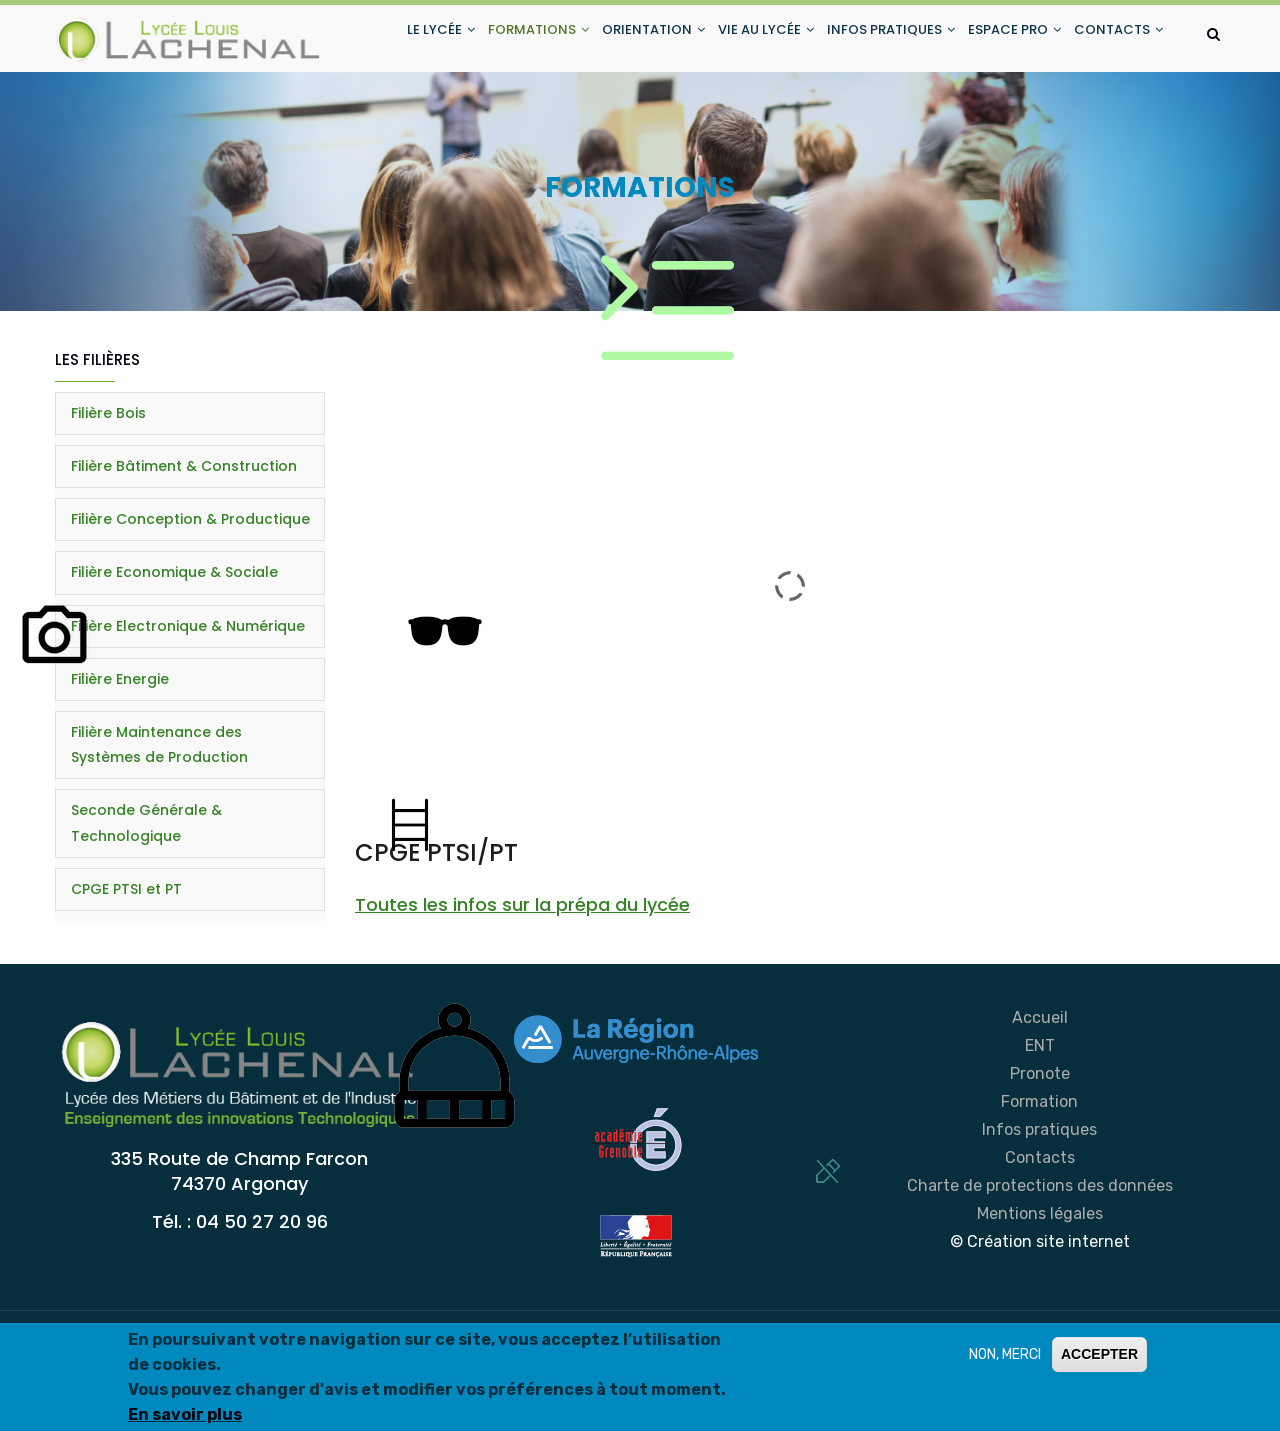 The height and width of the screenshot is (1431, 1280). What do you see at coordinates (667, 310) in the screenshot?
I see `increase text indent level` at bounding box center [667, 310].